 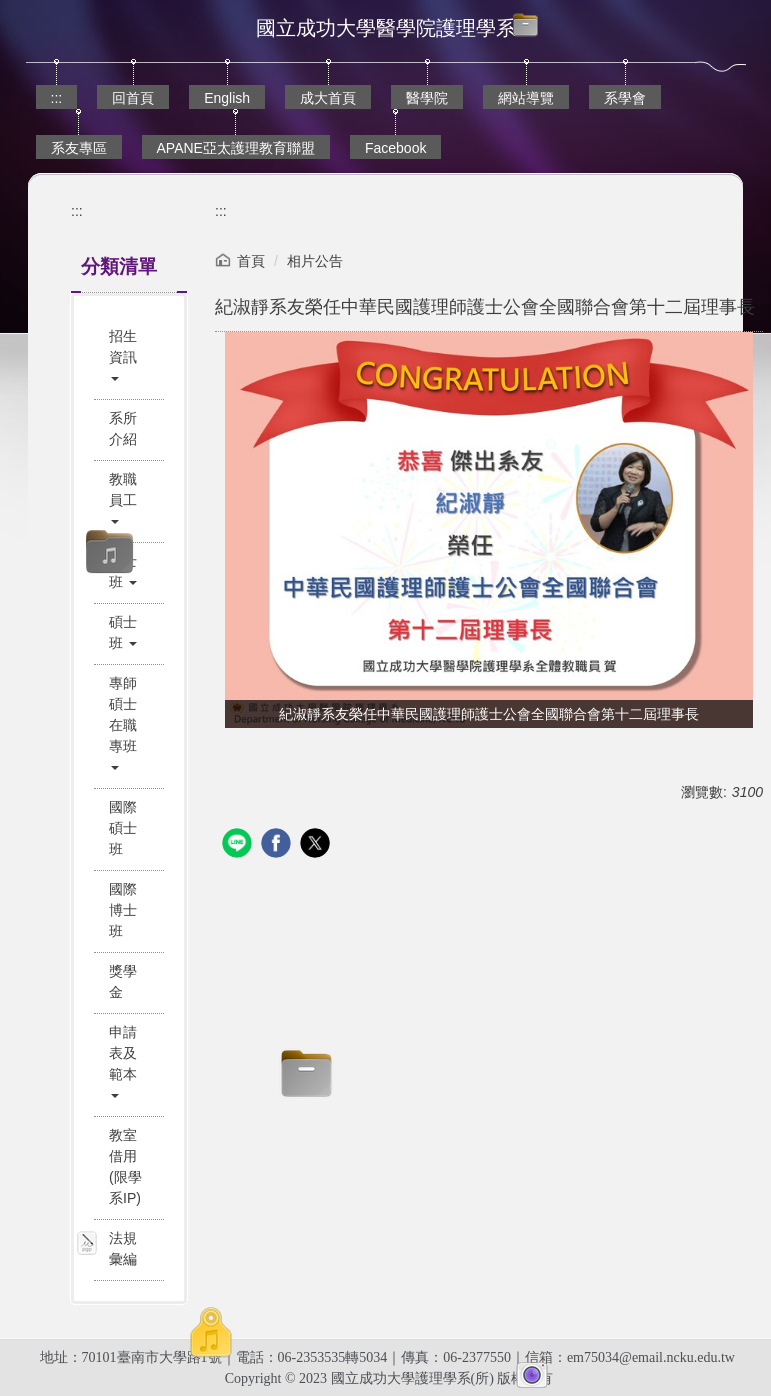 I want to click on open your music folder, so click(x=109, y=551).